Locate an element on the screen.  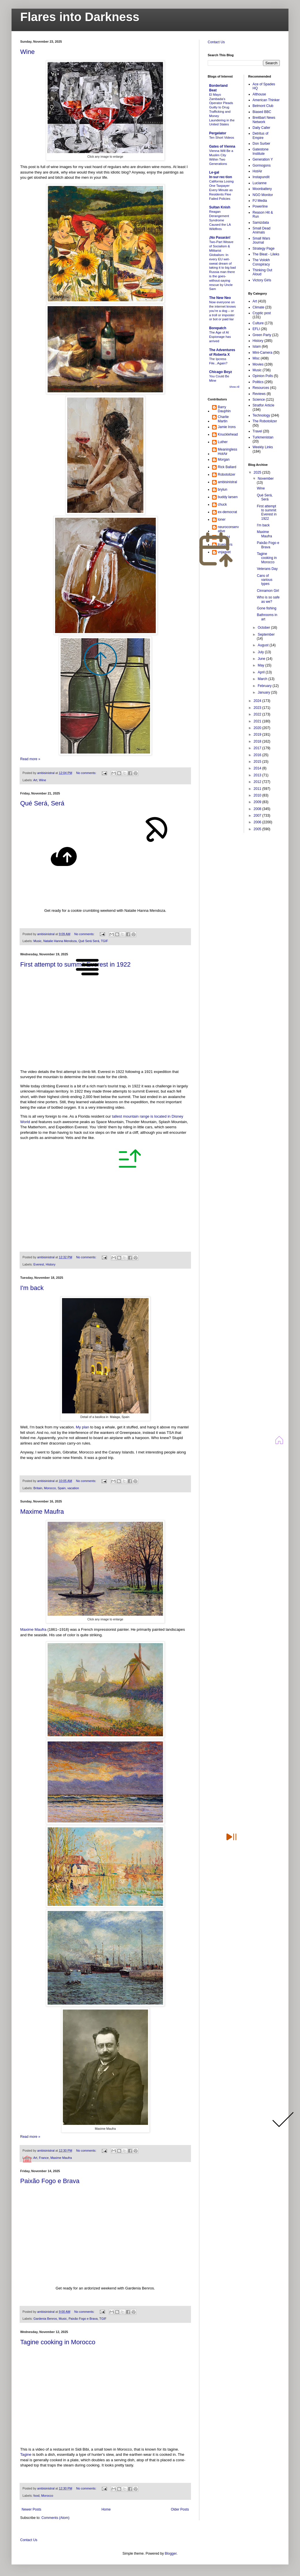
view weather protection or rain forecast is located at coordinates (156, 828).